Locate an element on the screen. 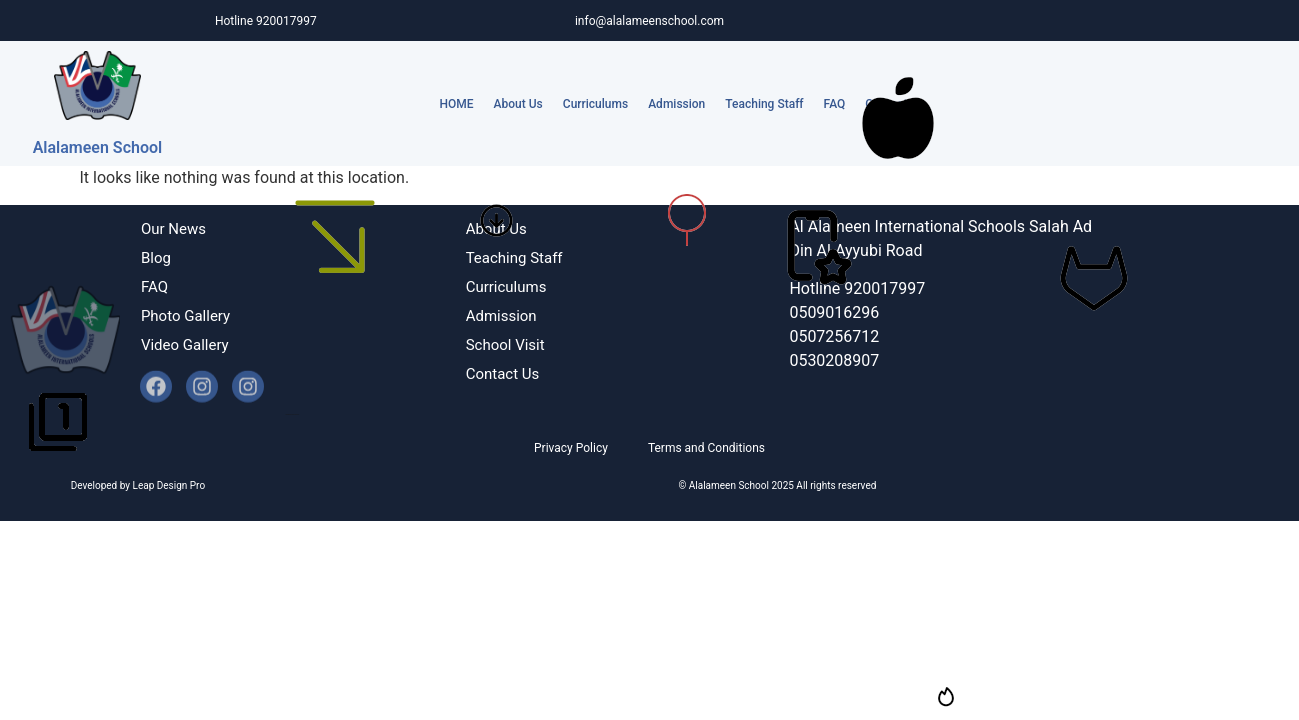  access health or nutrition features is located at coordinates (898, 118).